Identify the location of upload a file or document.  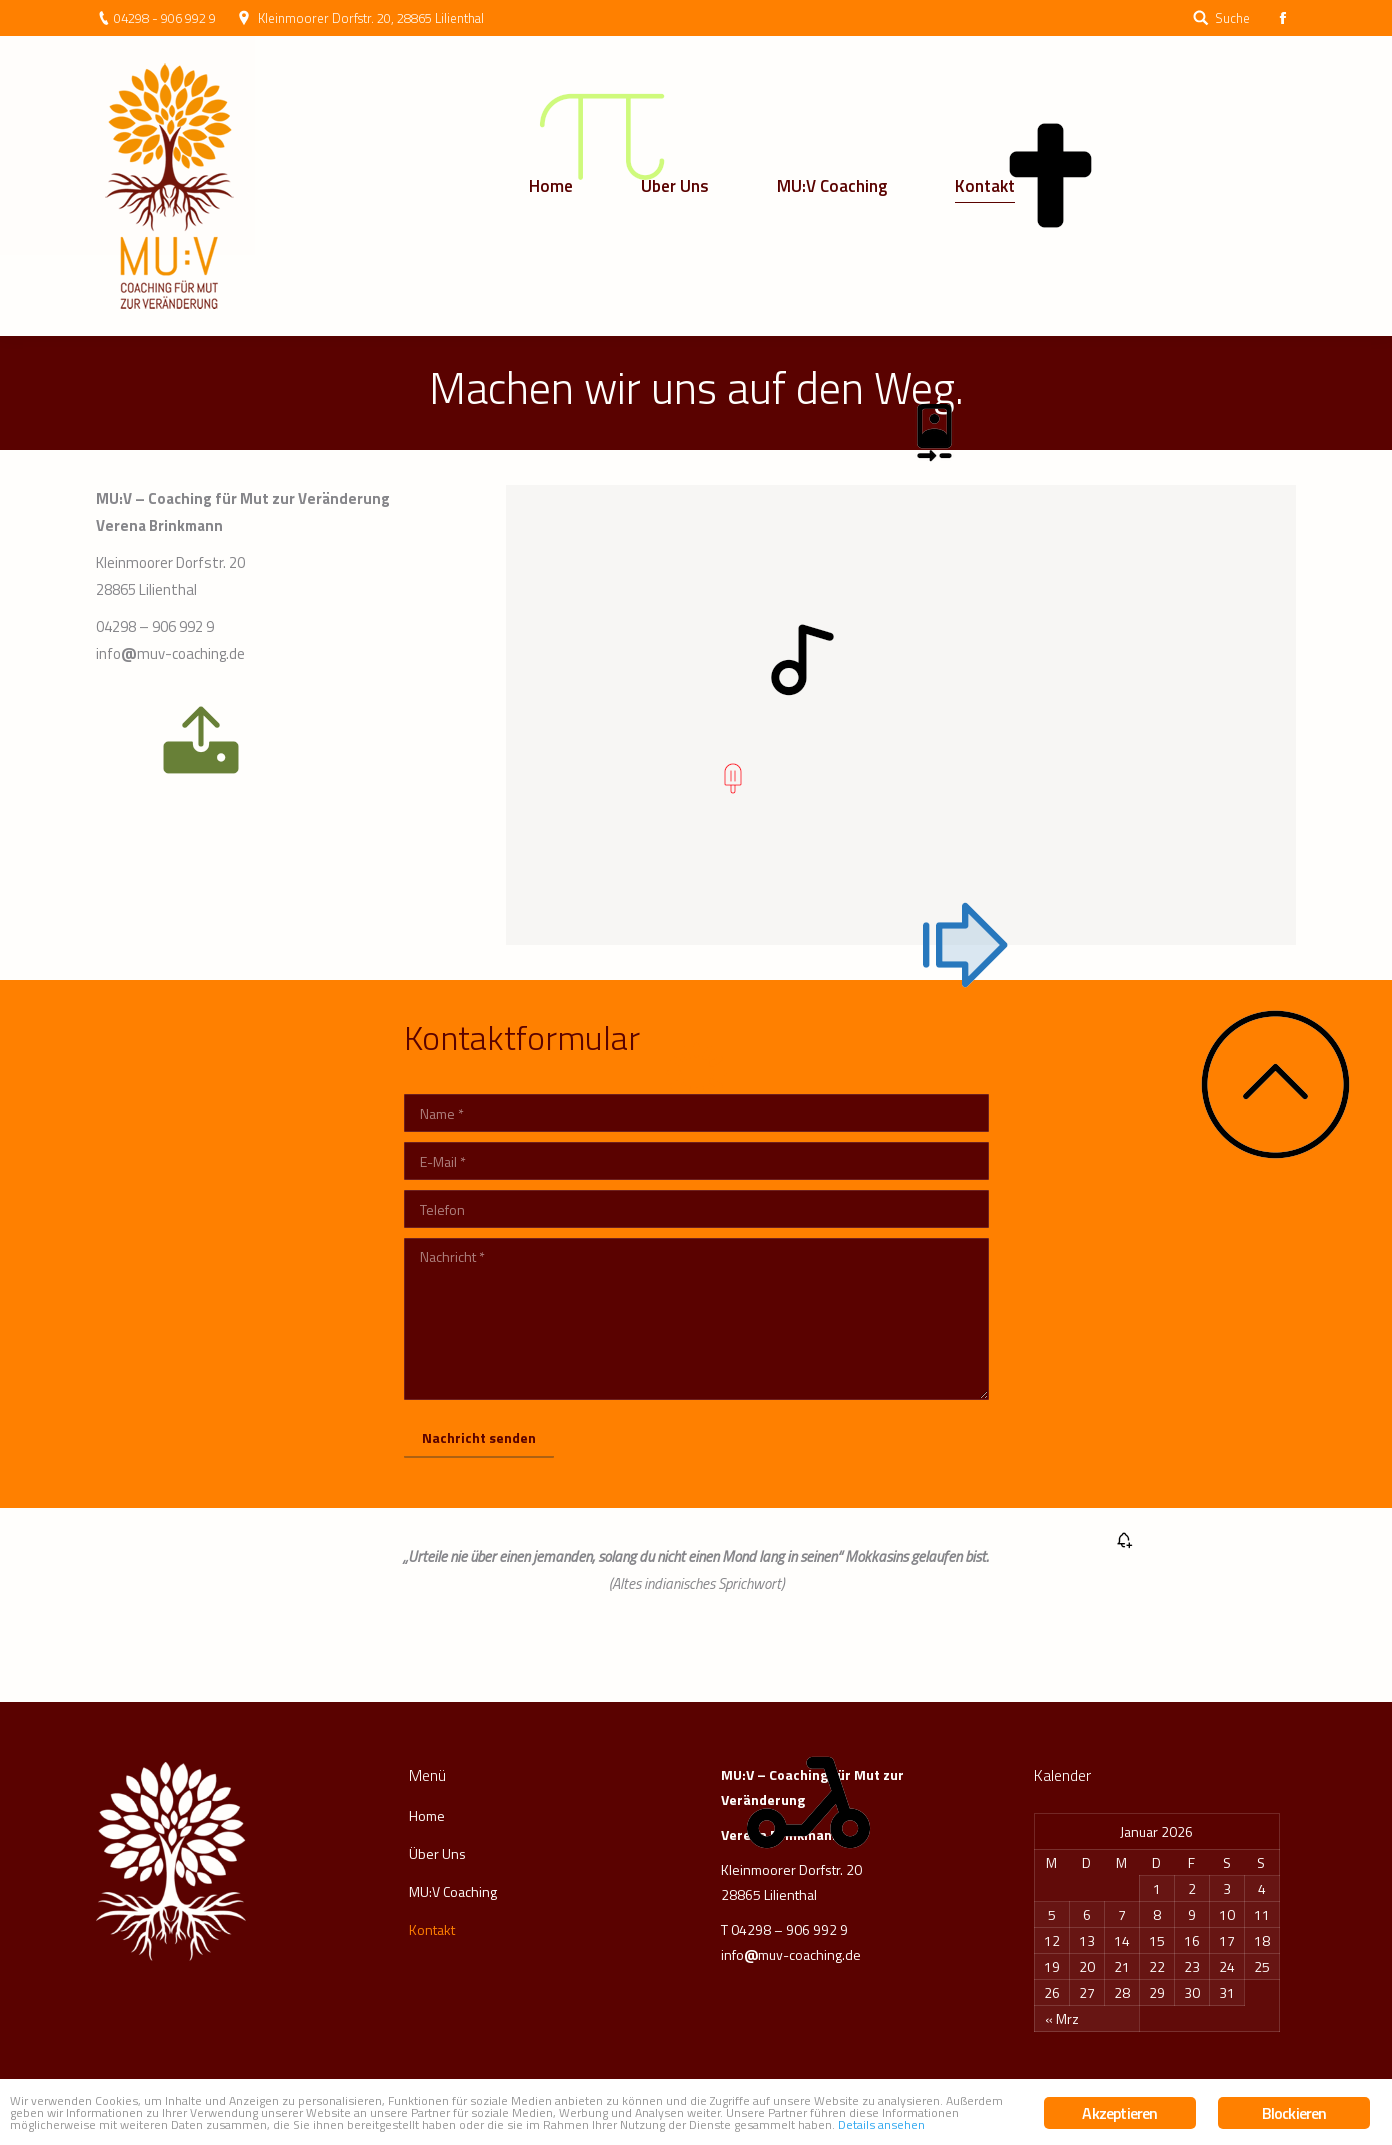
(201, 744).